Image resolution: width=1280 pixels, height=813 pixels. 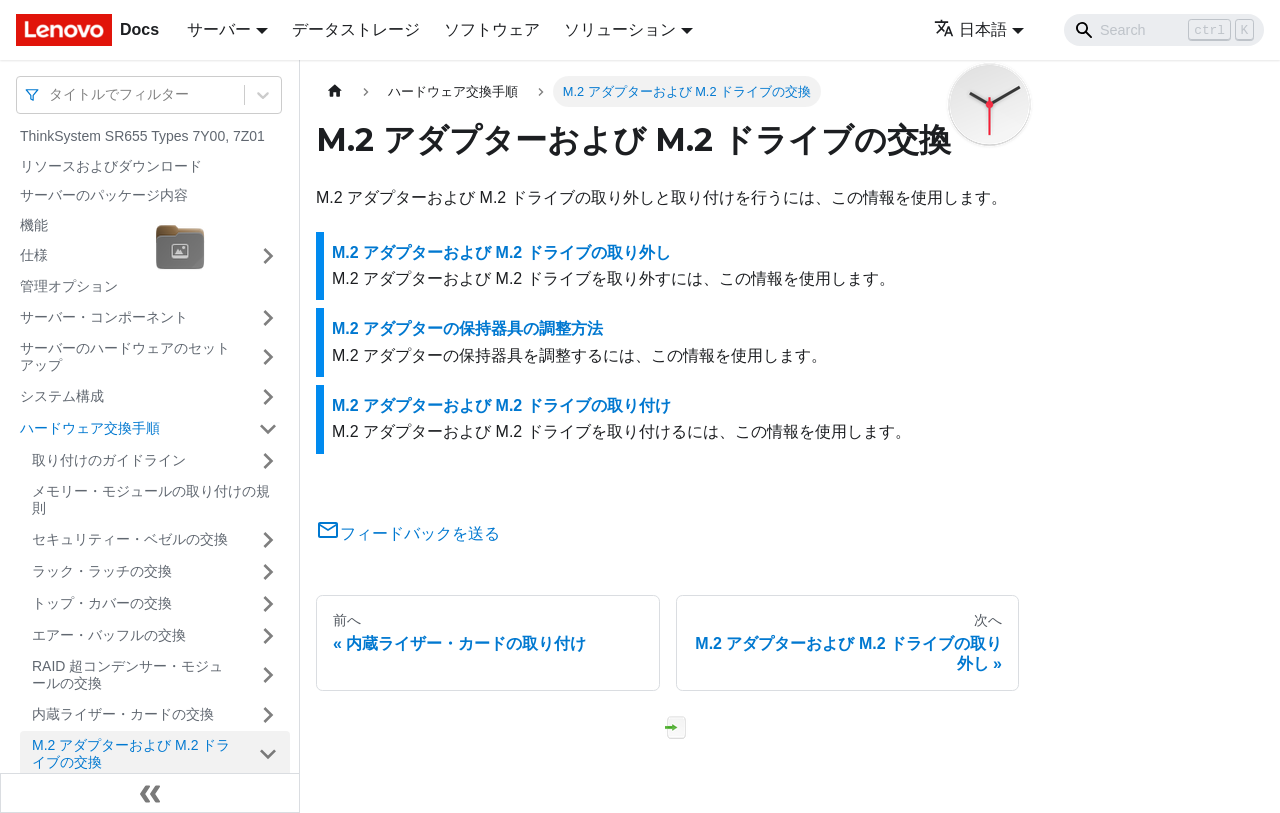 What do you see at coordinates (989, 104) in the screenshot?
I see `access time and date administration settings` at bounding box center [989, 104].